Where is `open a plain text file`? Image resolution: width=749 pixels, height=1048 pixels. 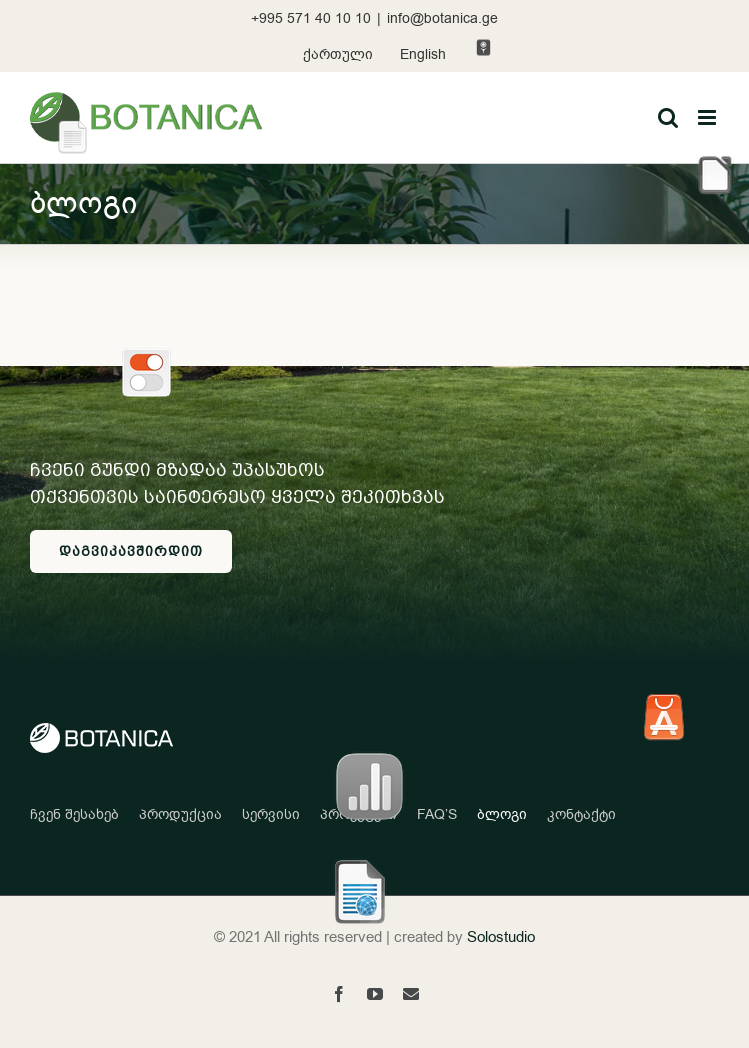
open a plain text file is located at coordinates (72, 136).